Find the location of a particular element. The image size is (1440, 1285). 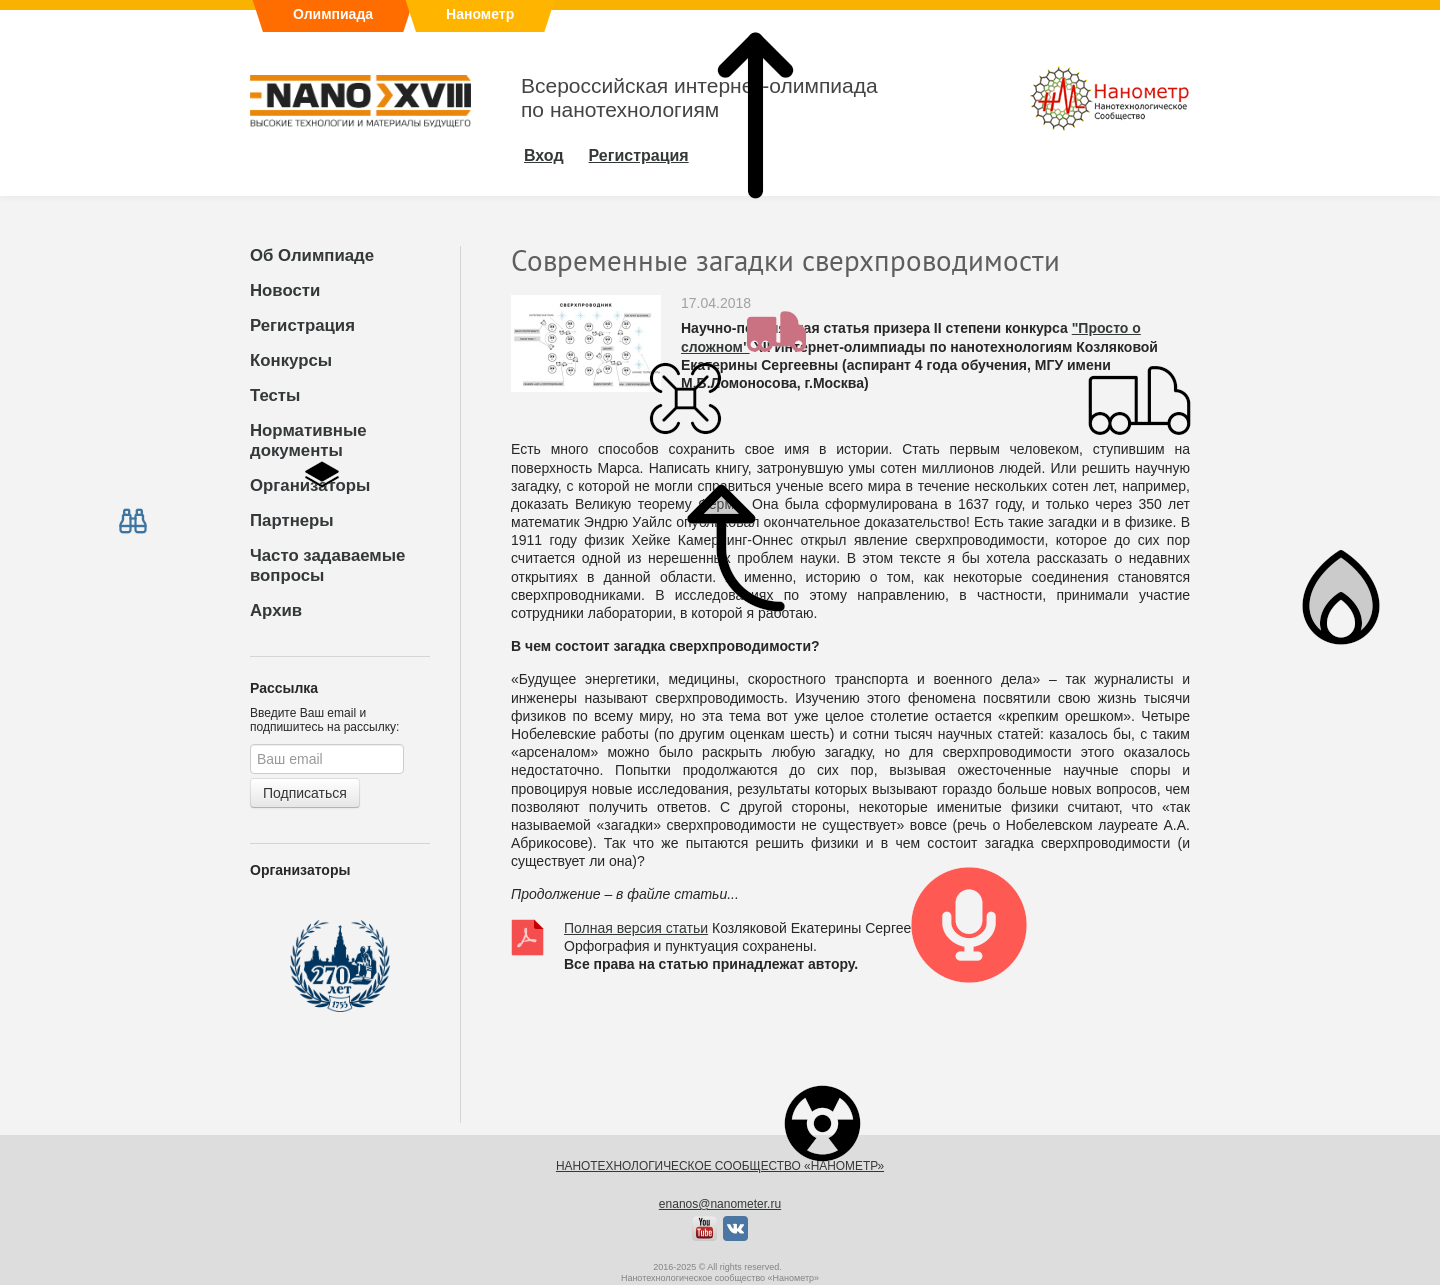

tap to start voice recording is located at coordinates (969, 925).